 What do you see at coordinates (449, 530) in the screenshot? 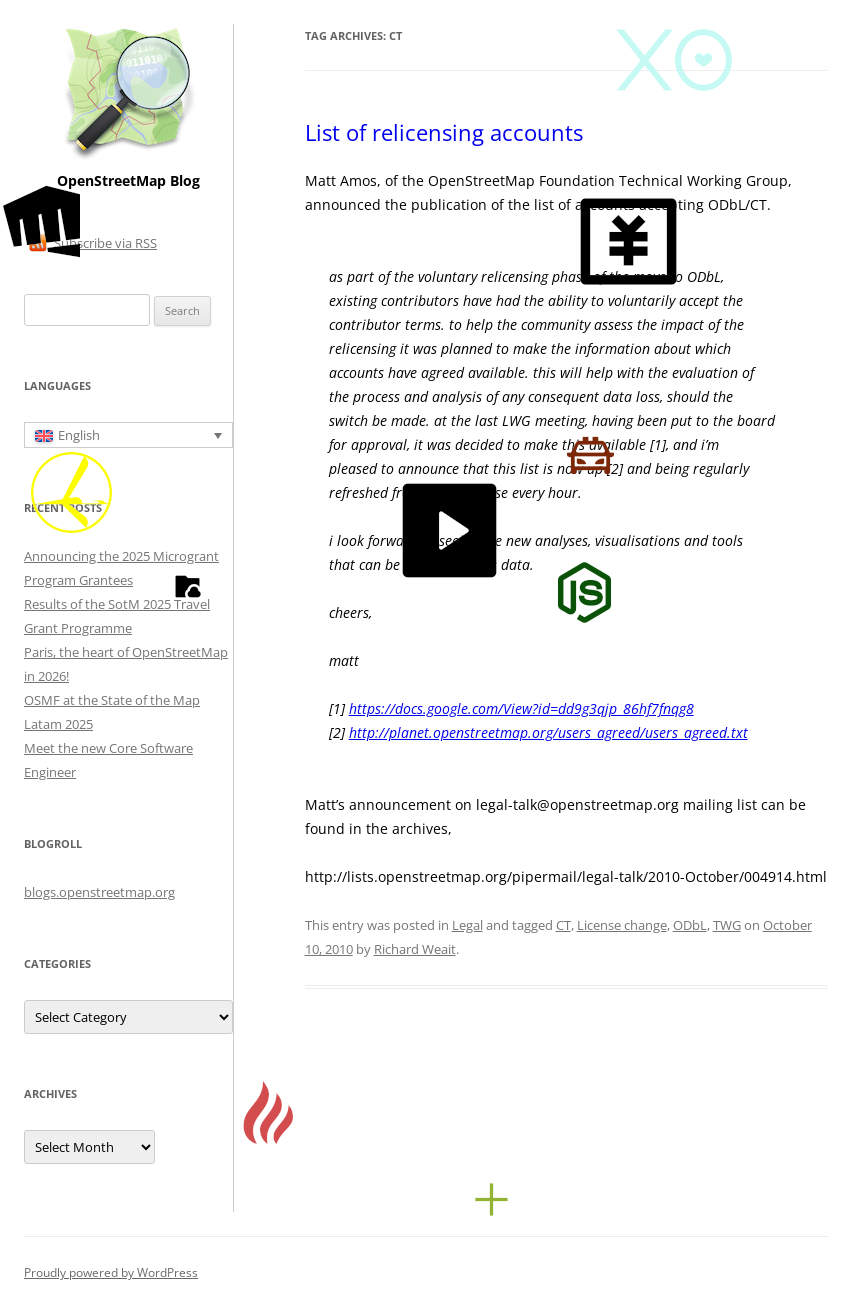
I see `play video content` at bounding box center [449, 530].